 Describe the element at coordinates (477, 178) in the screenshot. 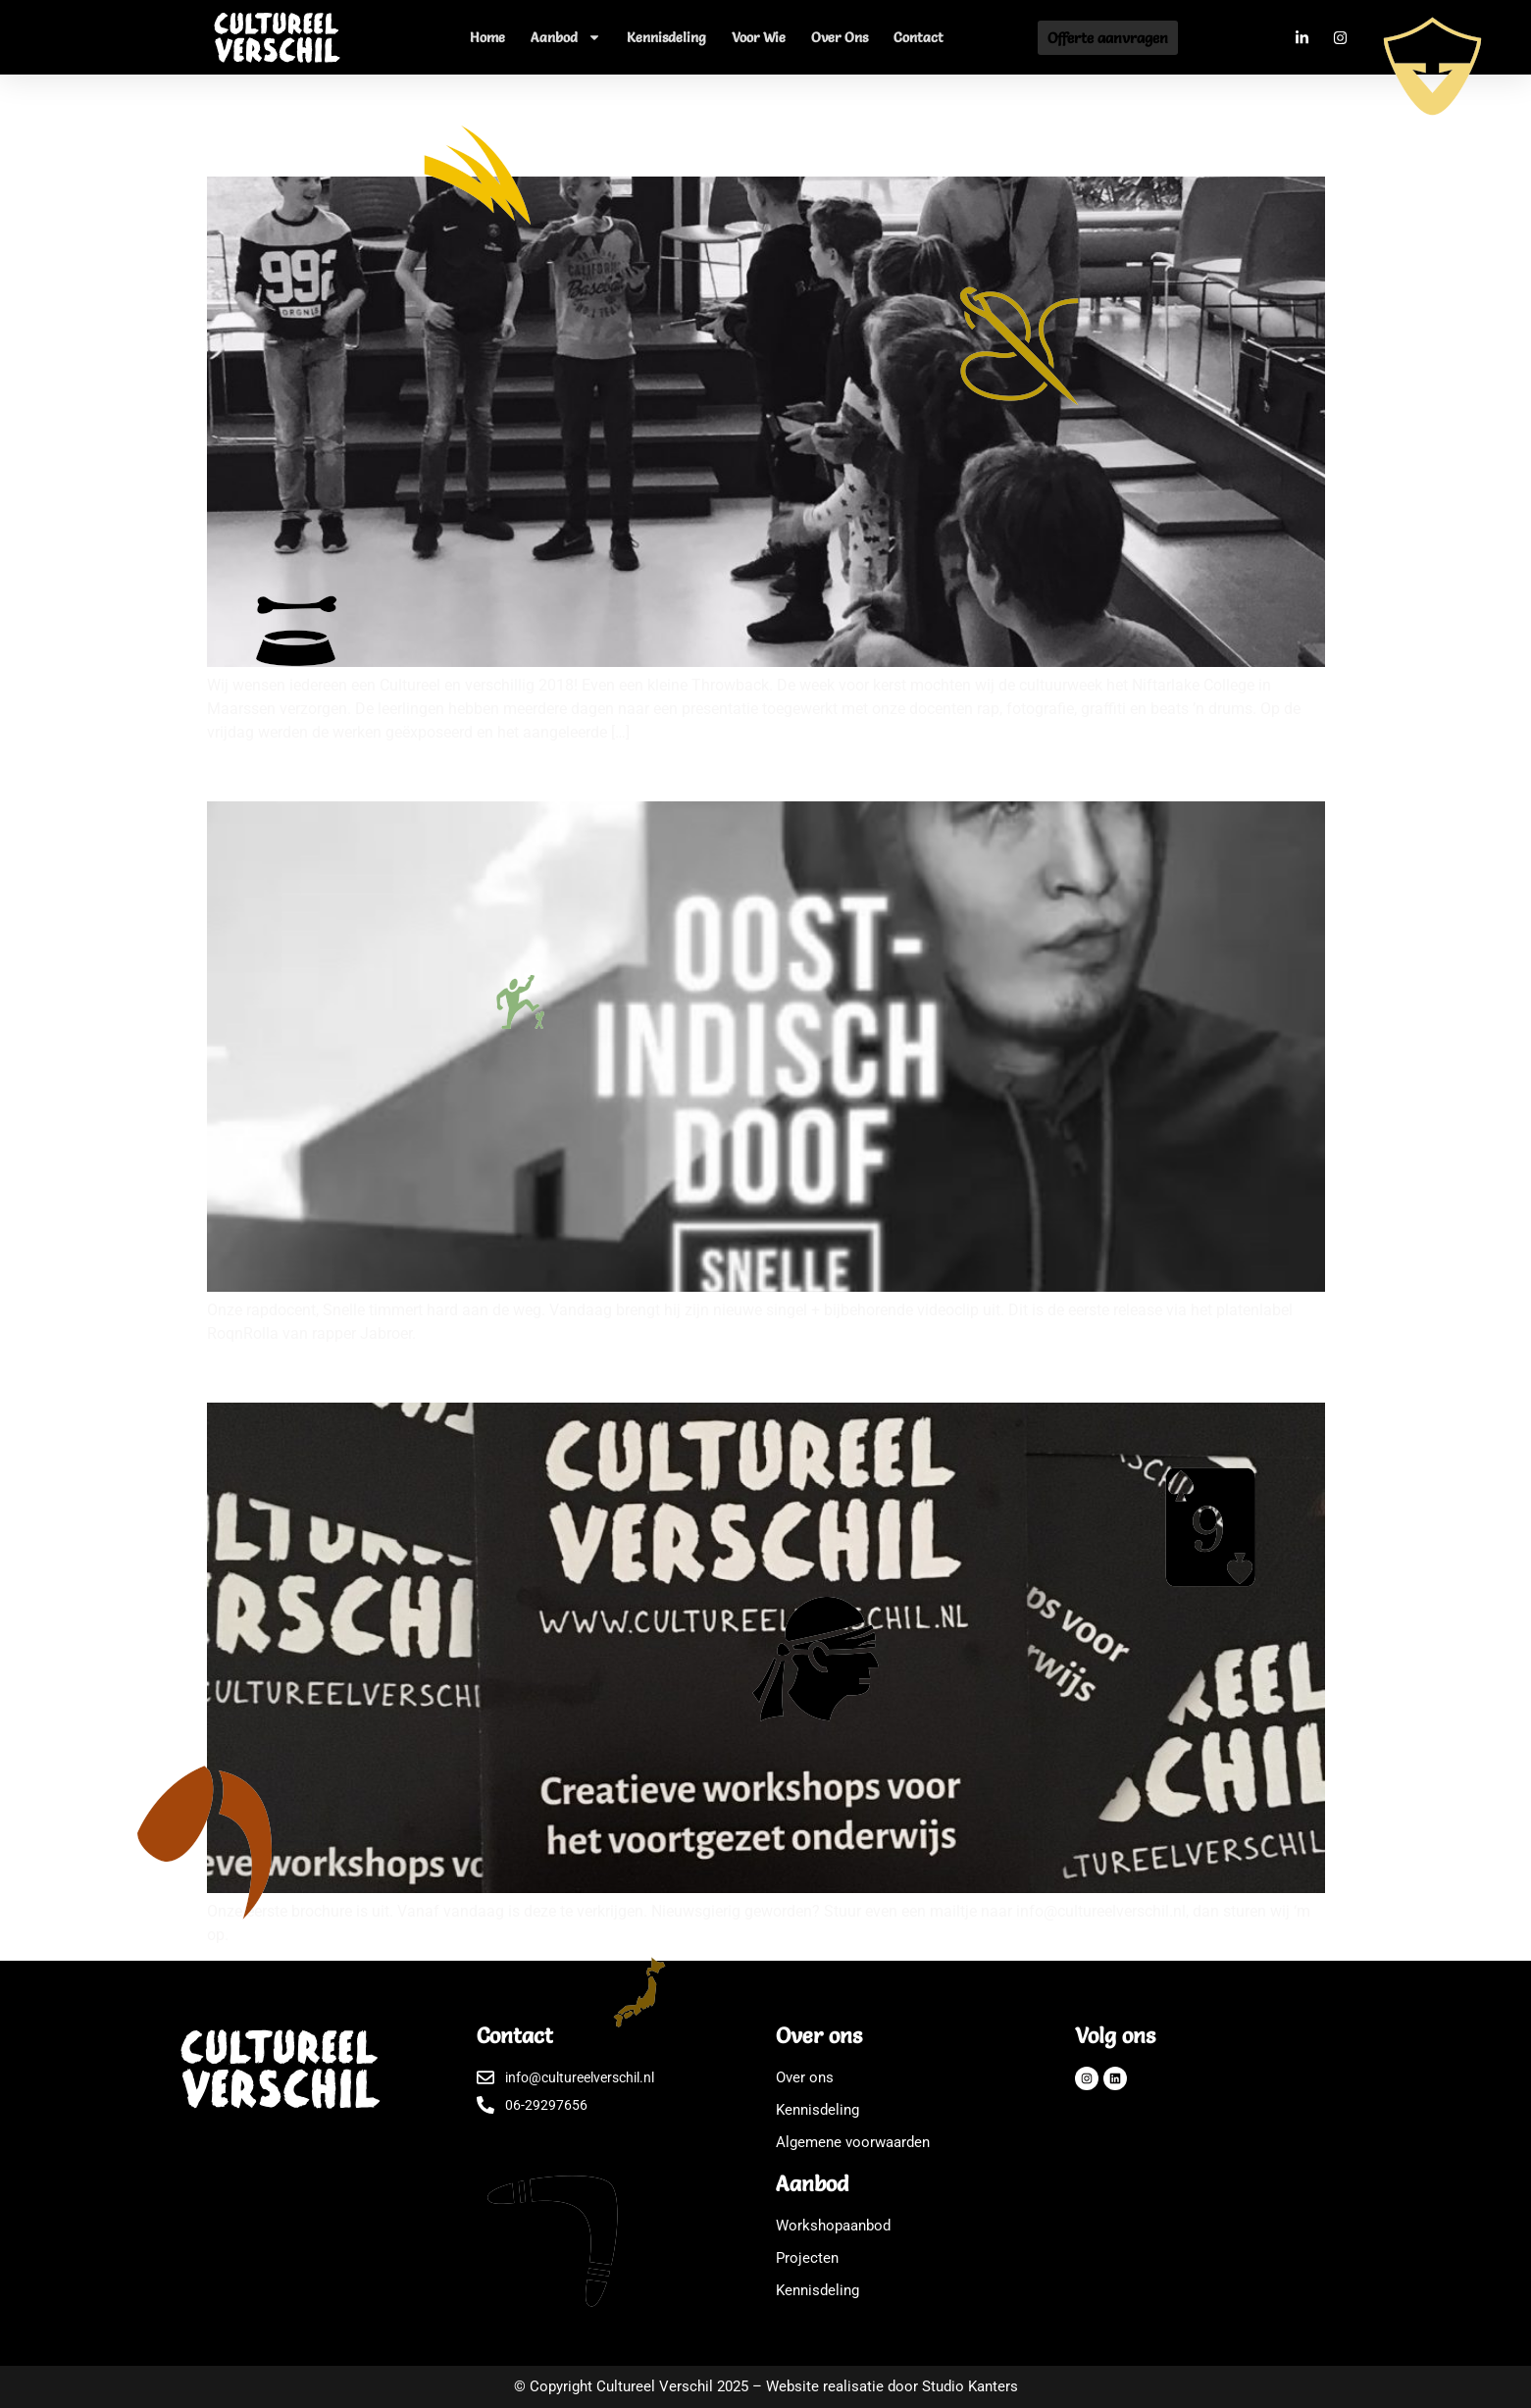

I see `indicates wind or air movement effect` at that location.